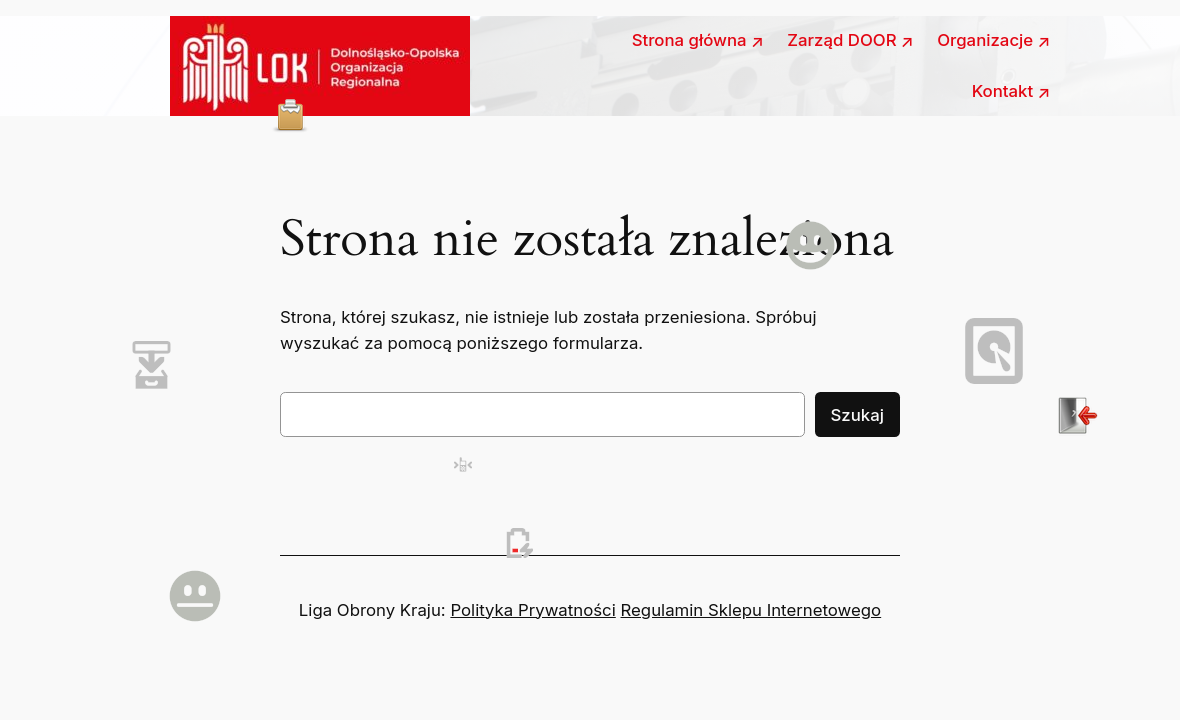  I want to click on react with a happy emoji, so click(810, 245).